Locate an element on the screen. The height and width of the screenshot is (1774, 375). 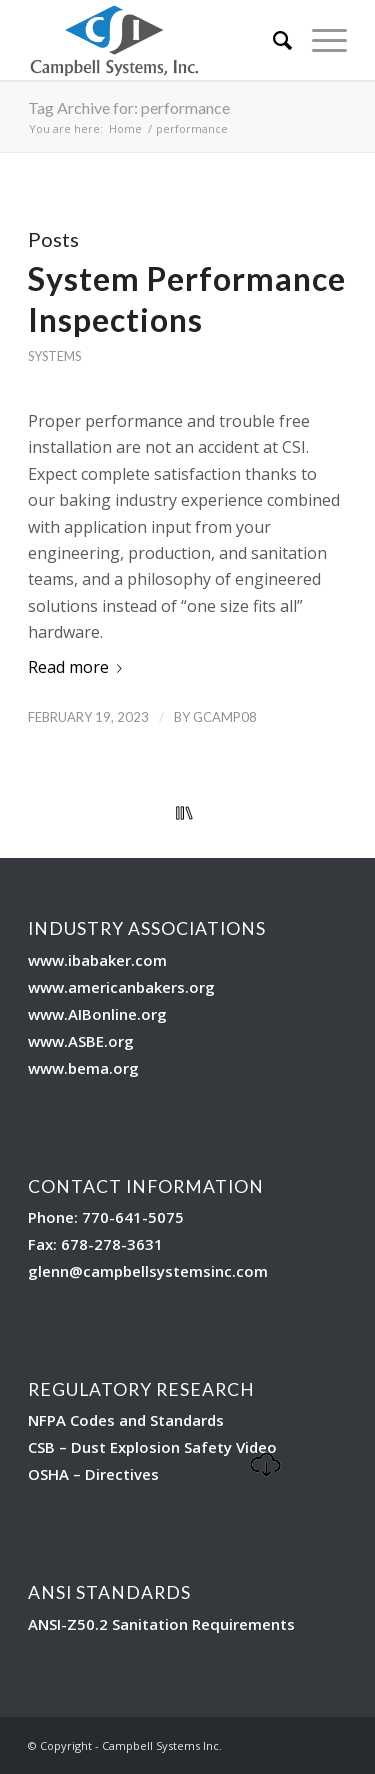
access your saved library or collection is located at coordinates (184, 813).